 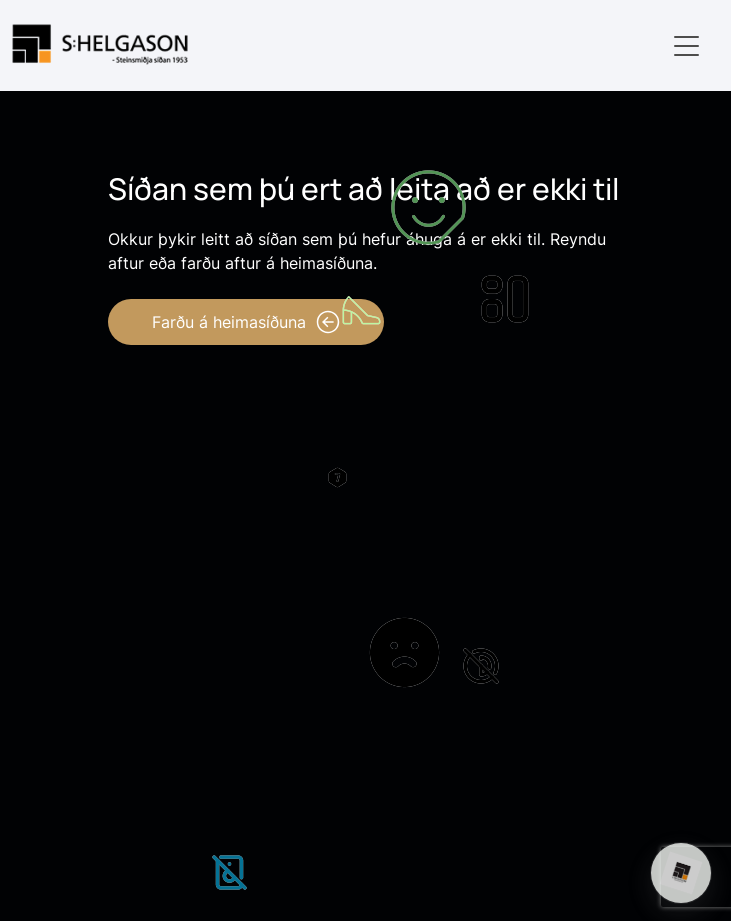 What do you see at coordinates (359, 311) in the screenshot?
I see `browse women's footwear or shoes` at bounding box center [359, 311].